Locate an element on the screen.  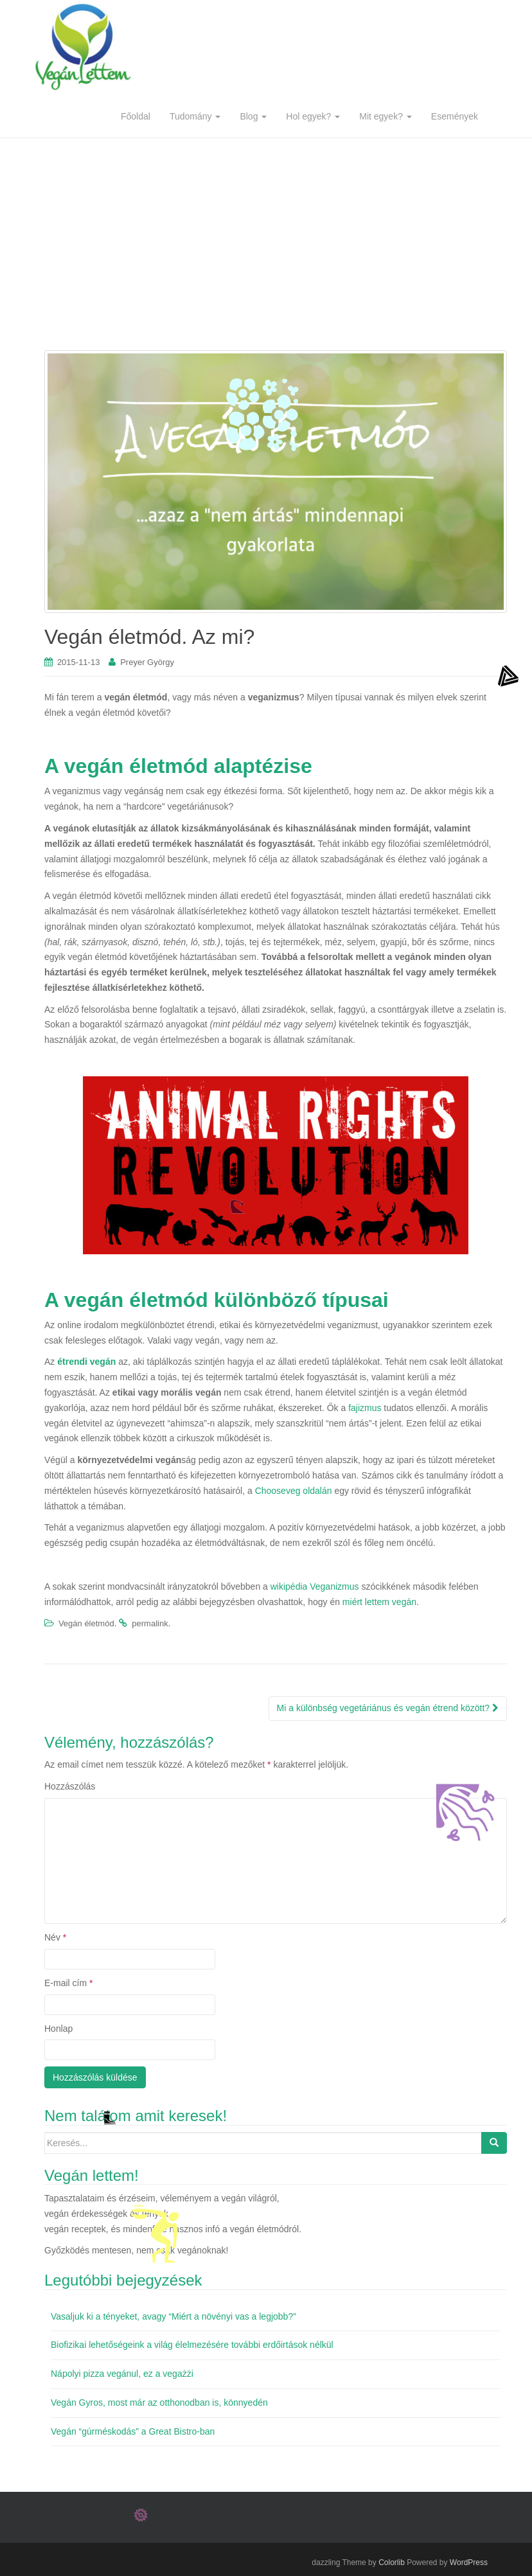
access the garden or floral collection is located at coordinates (262, 414).